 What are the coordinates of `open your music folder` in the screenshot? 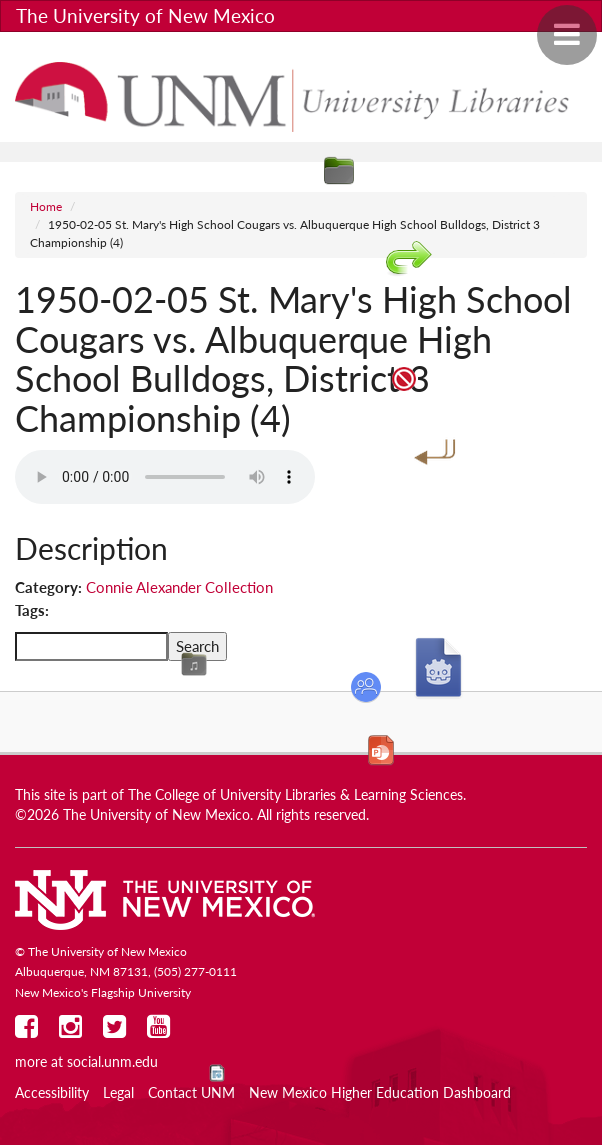 It's located at (194, 664).